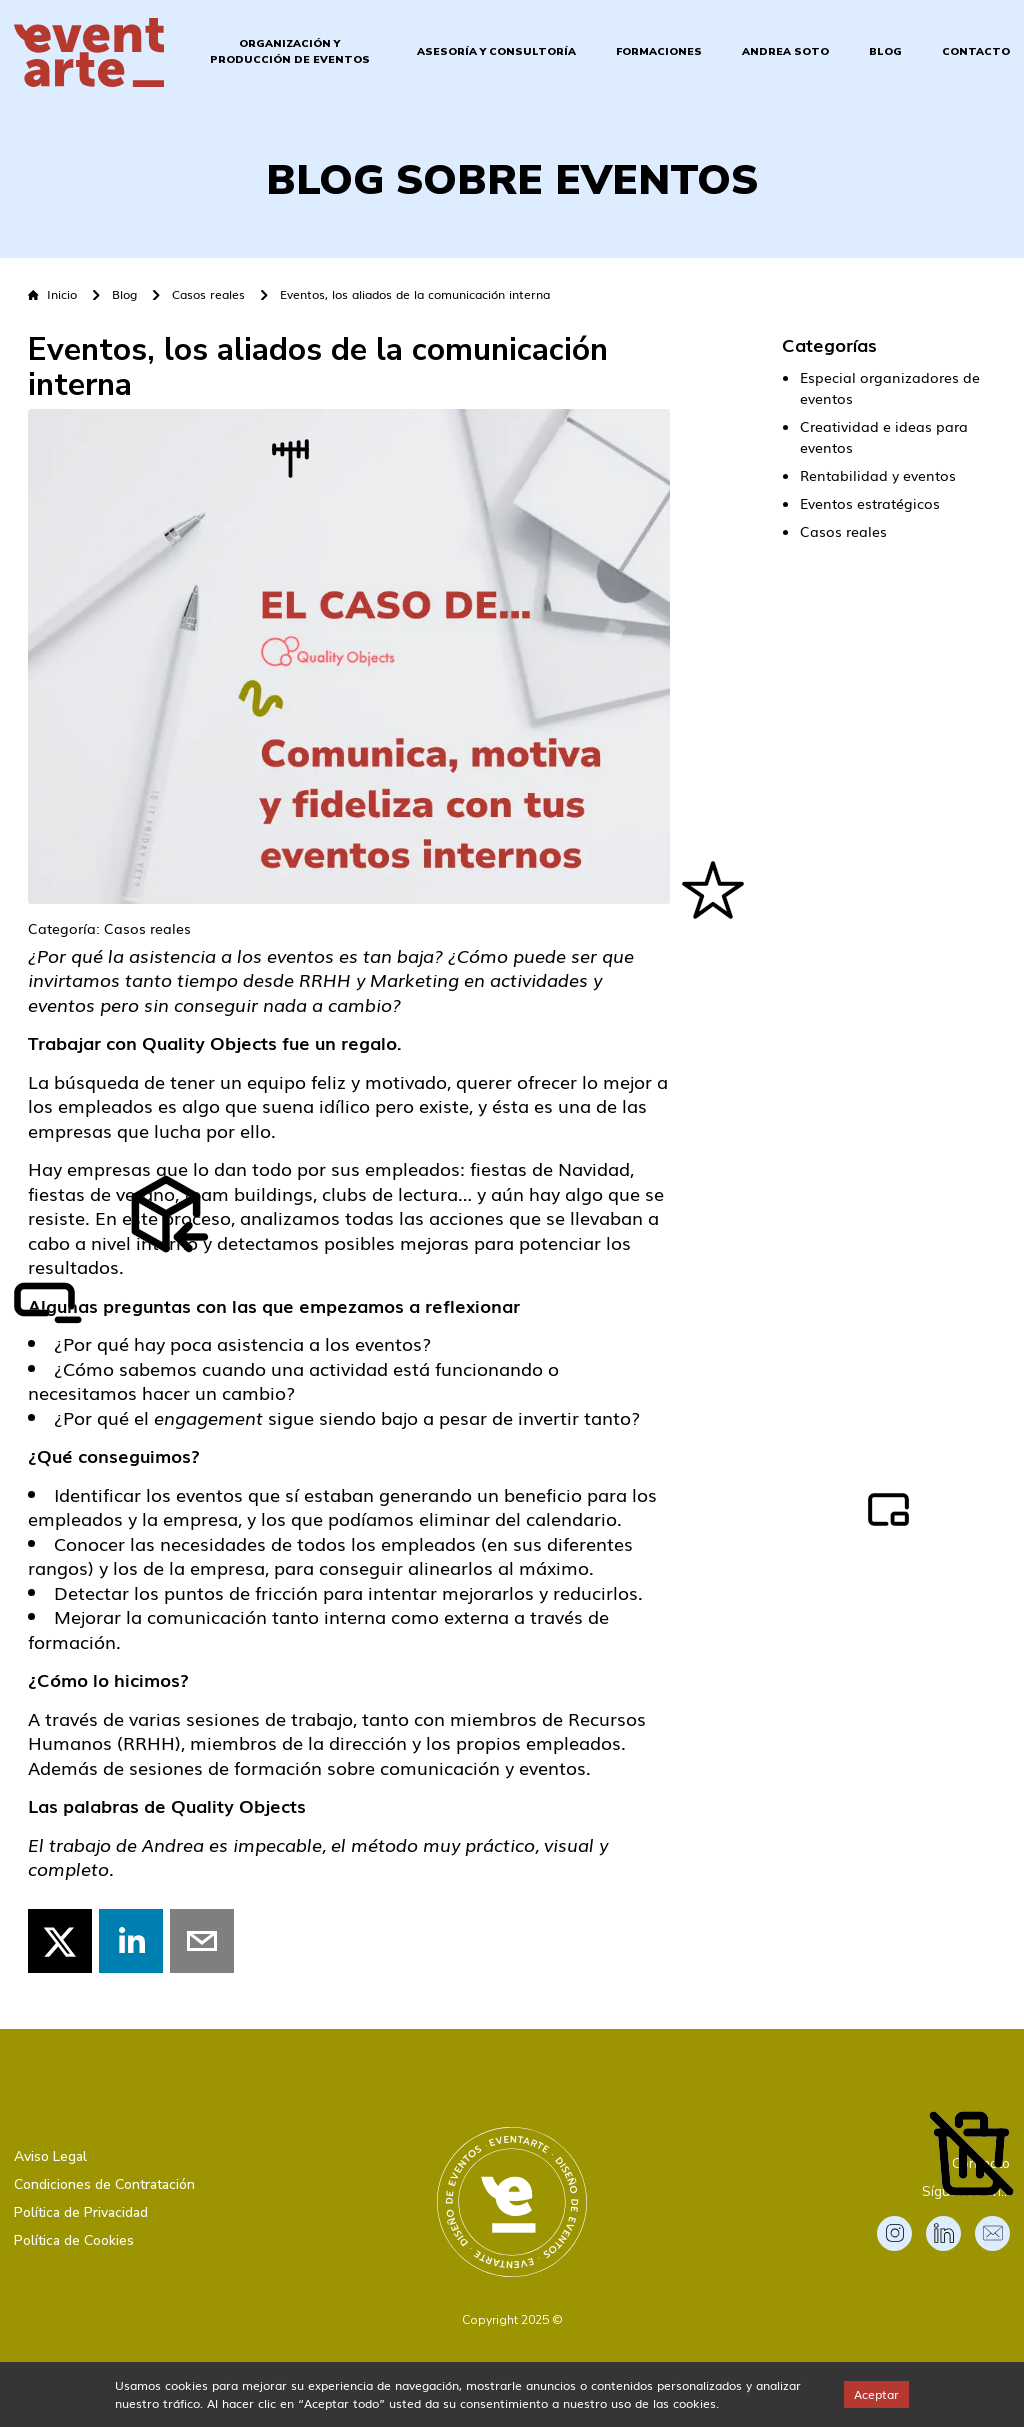 The height and width of the screenshot is (2427, 1024). Describe the element at coordinates (166, 1214) in the screenshot. I see `import a package or module` at that location.